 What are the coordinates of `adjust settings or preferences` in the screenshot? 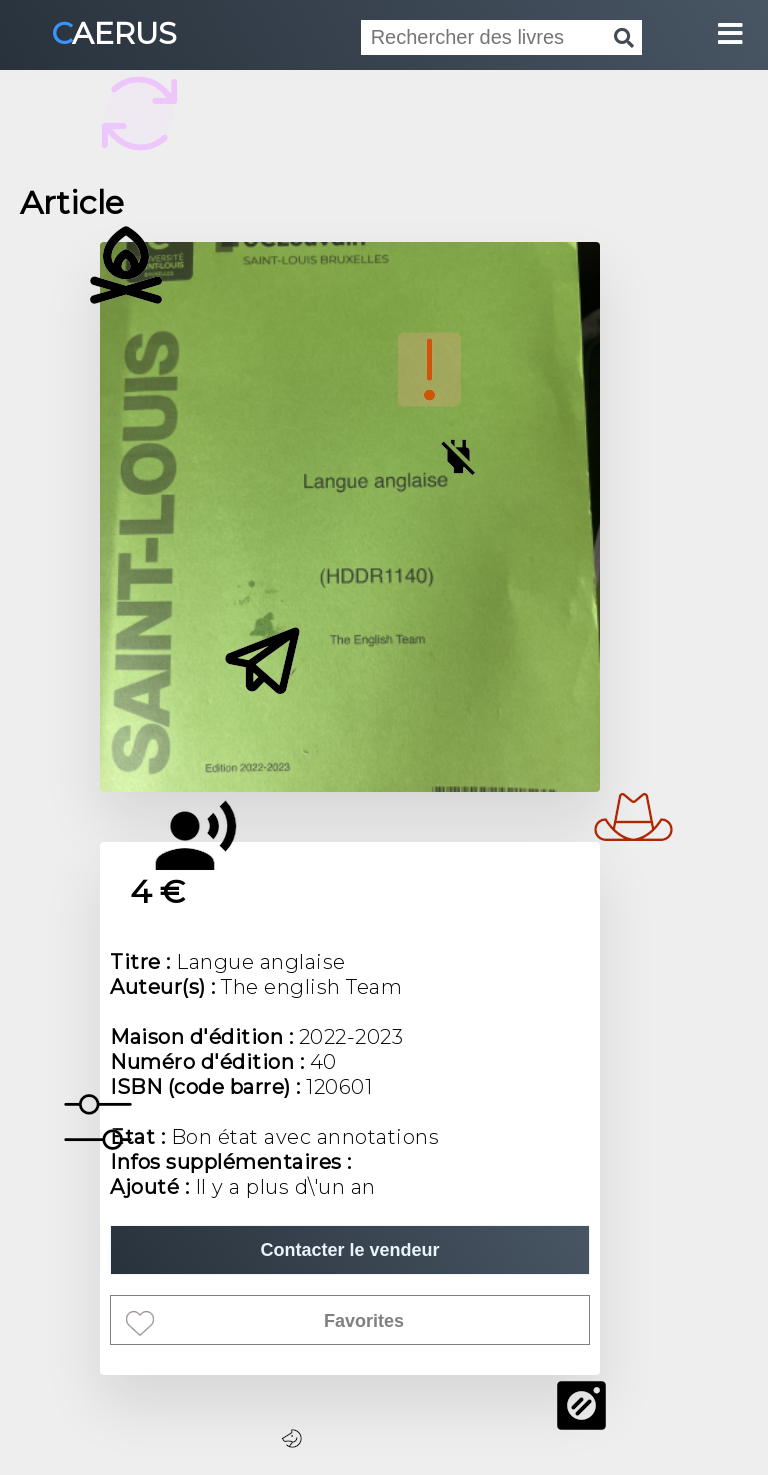 It's located at (98, 1122).